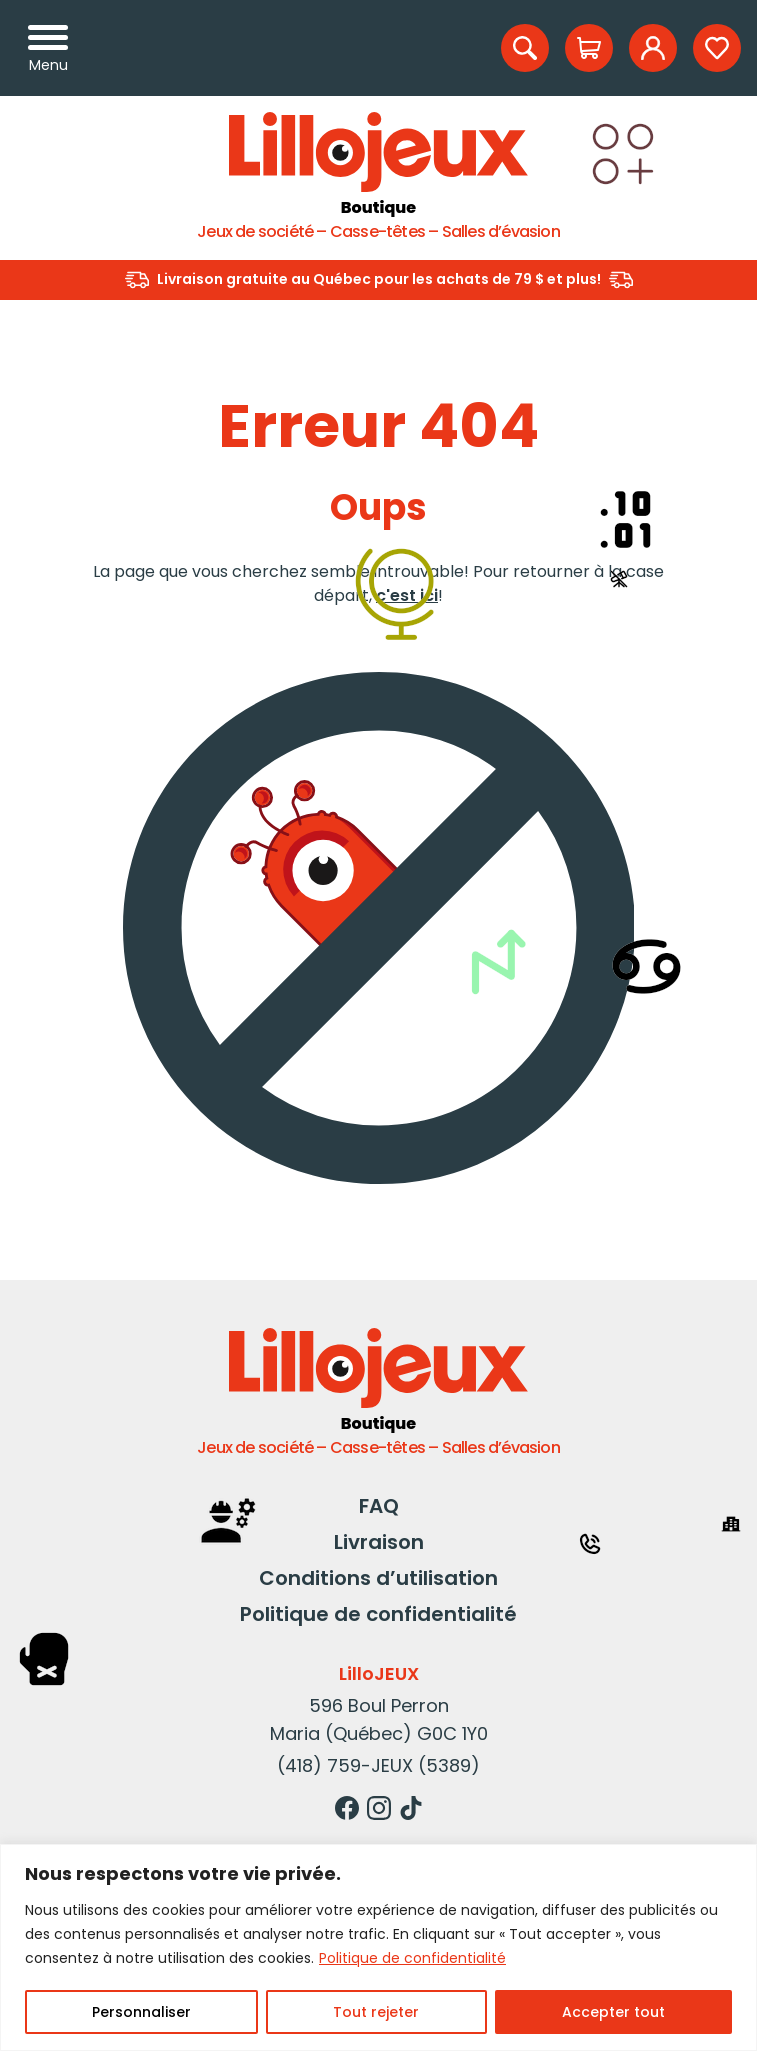 The width and height of the screenshot is (757, 2051). I want to click on make a phone call, so click(590, 1543).